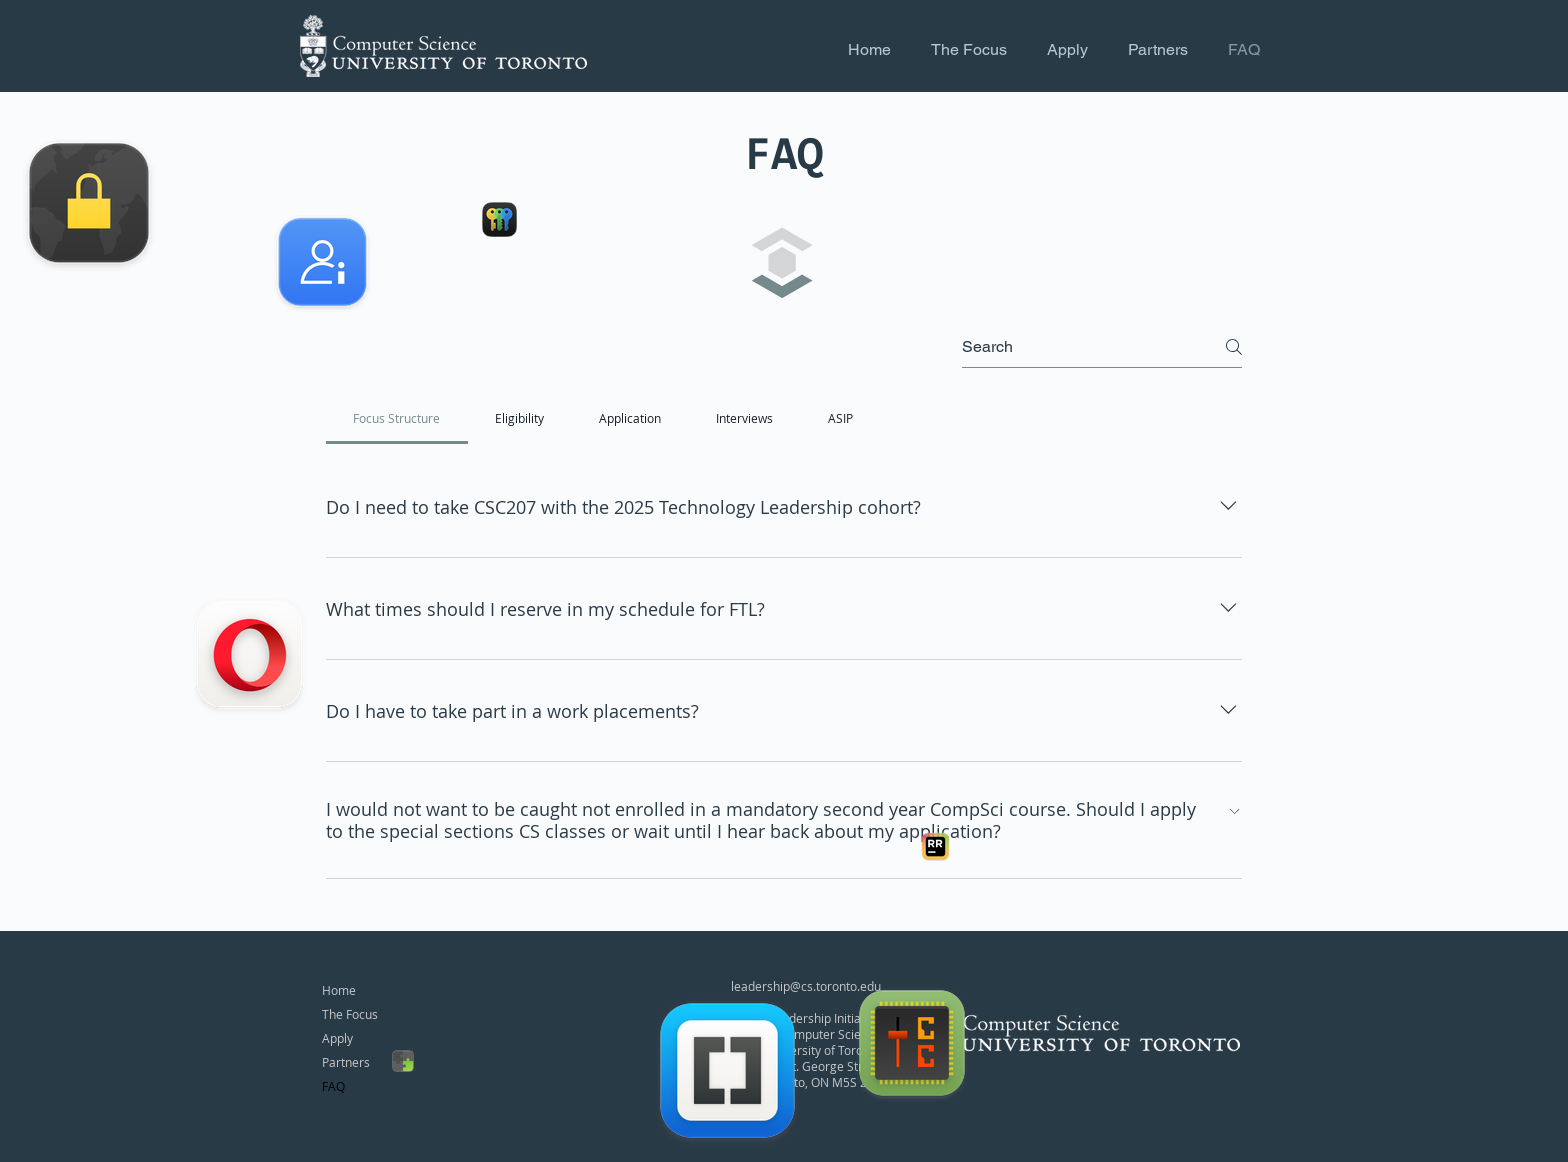  I want to click on open the opera web browser, so click(249, 654).